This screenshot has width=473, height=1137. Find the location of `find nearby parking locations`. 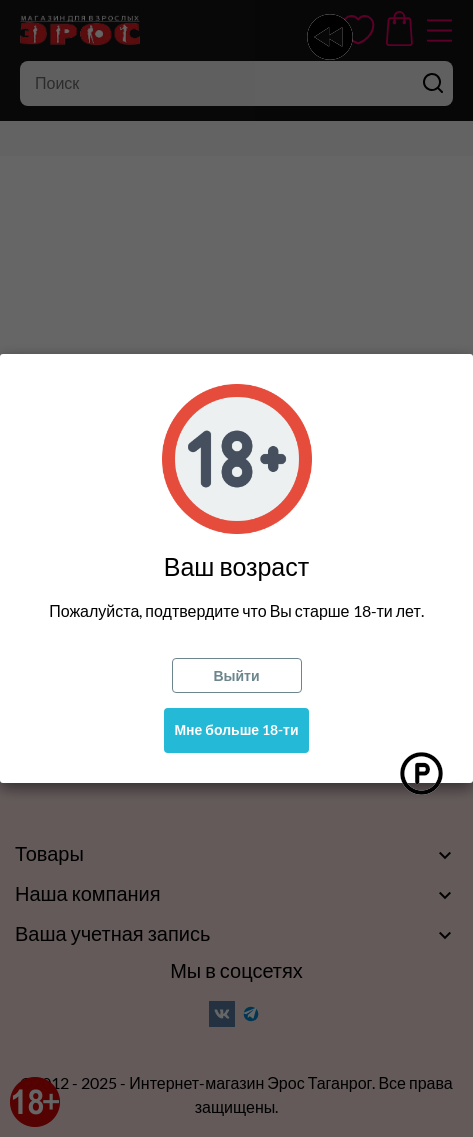

find nearby parking locations is located at coordinates (421, 773).